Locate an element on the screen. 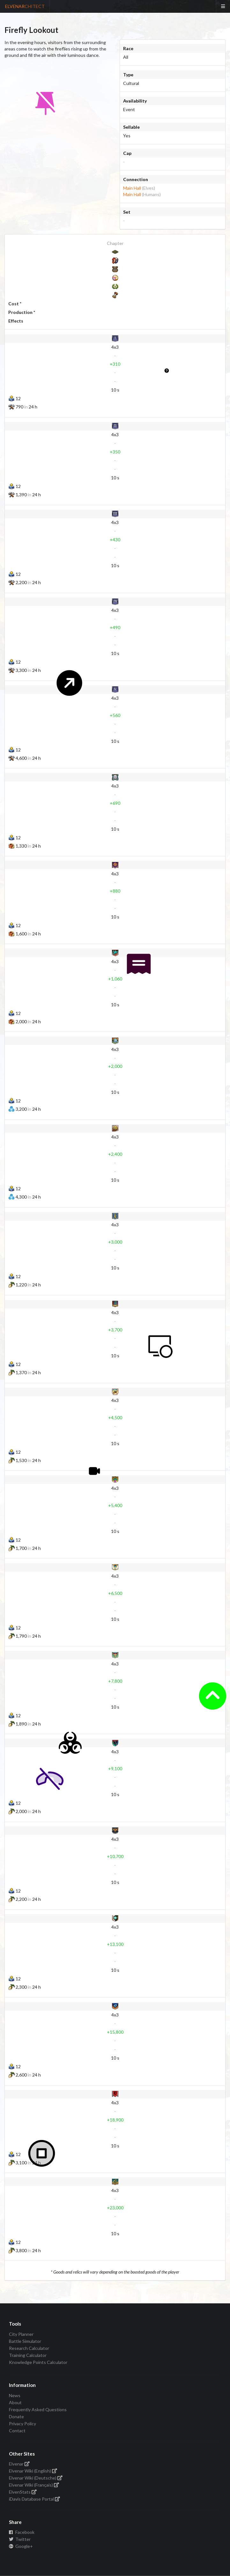 The height and width of the screenshot is (2576, 230). end or decline a phone call is located at coordinates (50, 1779).